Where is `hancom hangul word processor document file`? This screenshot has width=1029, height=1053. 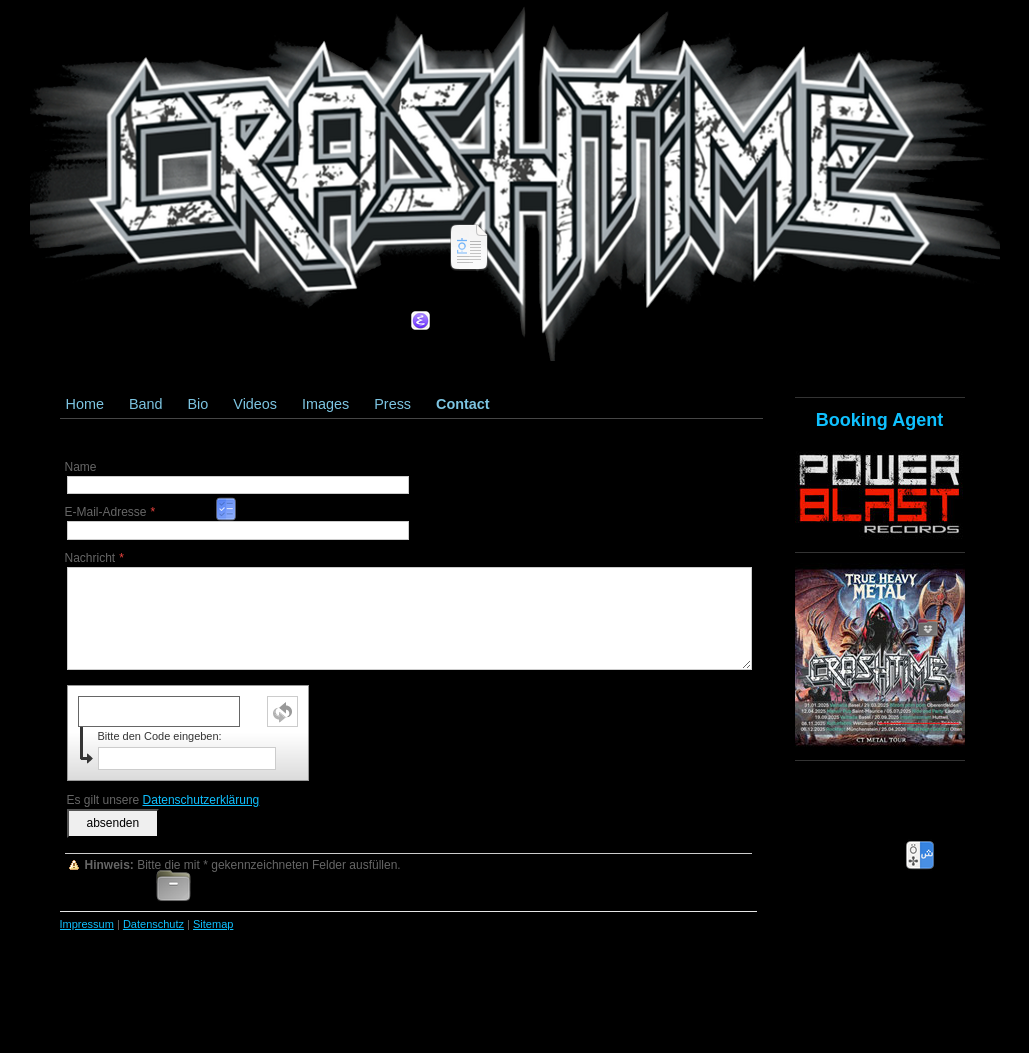
hancom hangul word processor document file is located at coordinates (469, 247).